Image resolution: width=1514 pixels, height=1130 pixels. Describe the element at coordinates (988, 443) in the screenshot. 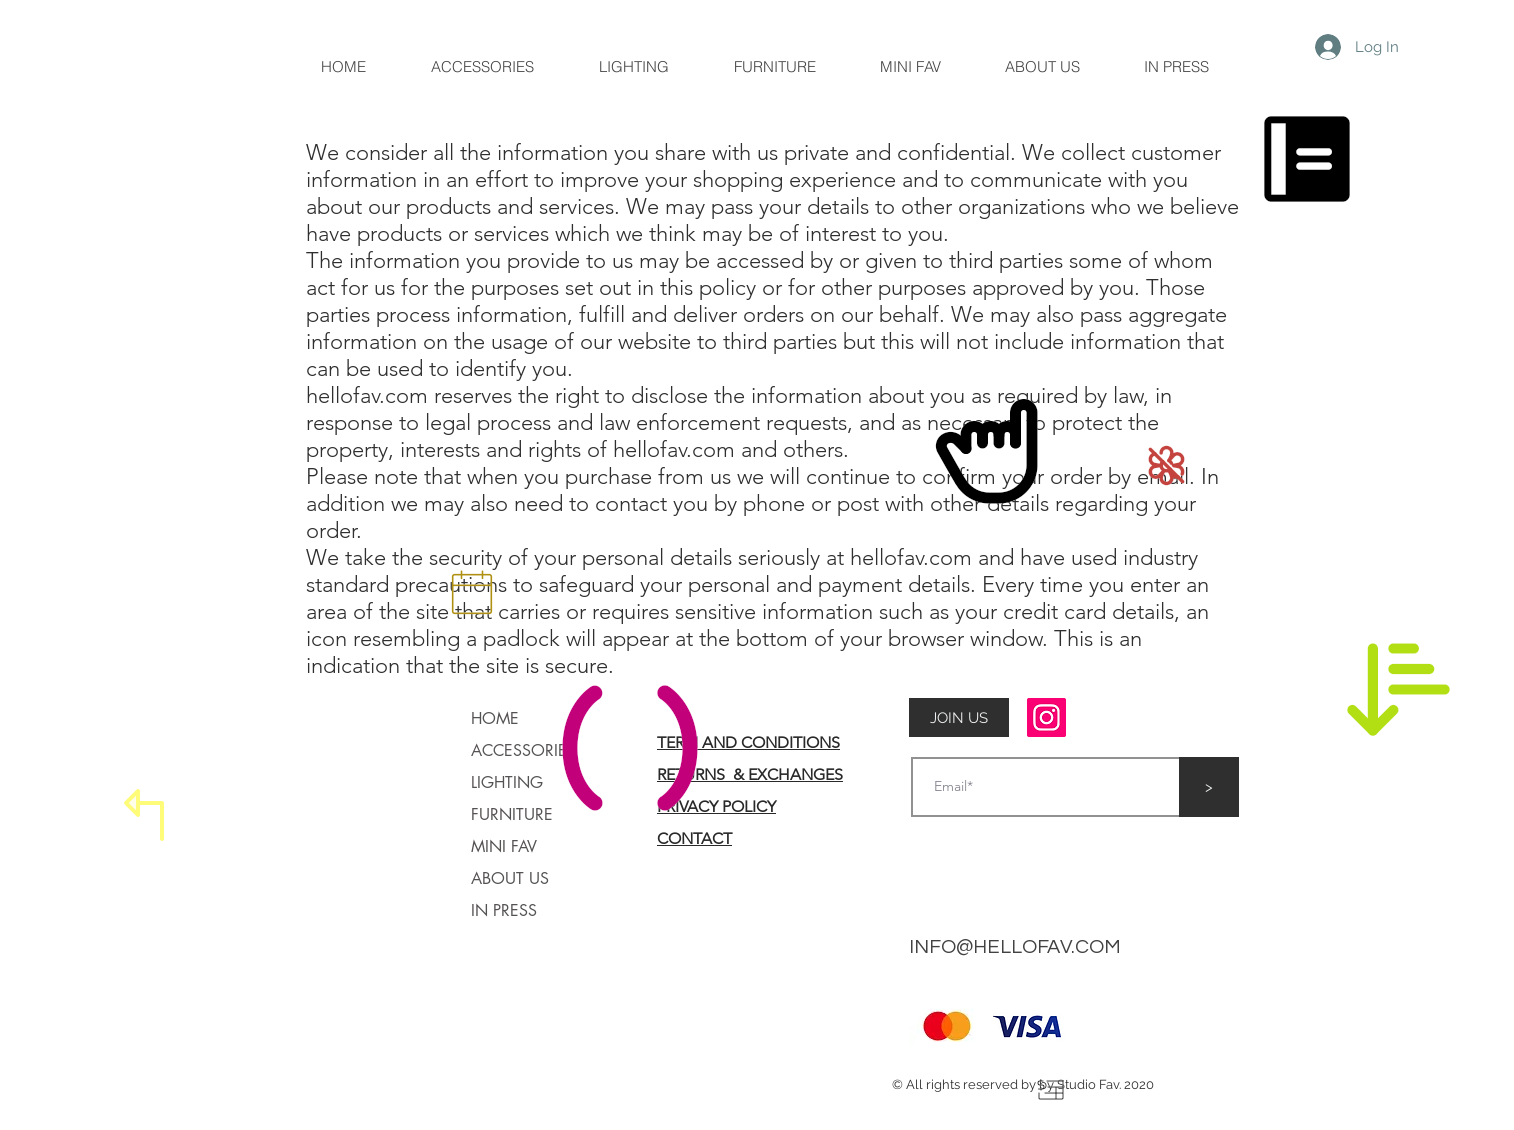

I see `pinky promise or commitment gesture` at that location.